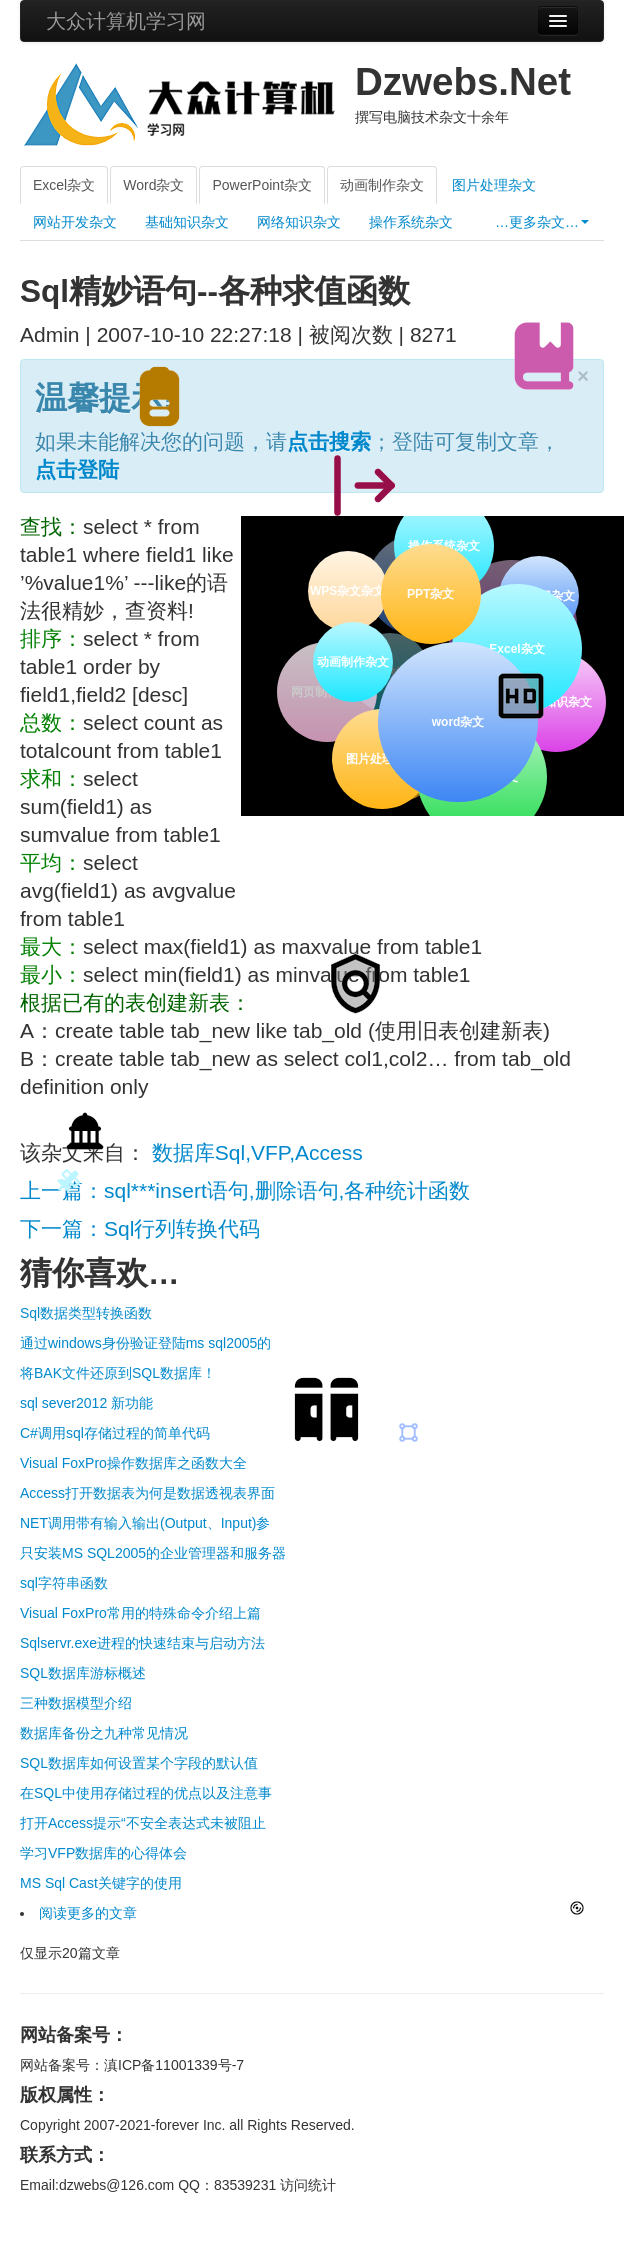 The image size is (624, 2262). Describe the element at coordinates (544, 356) in the screenshot. I see `access your bookmarked reading list` at that location.